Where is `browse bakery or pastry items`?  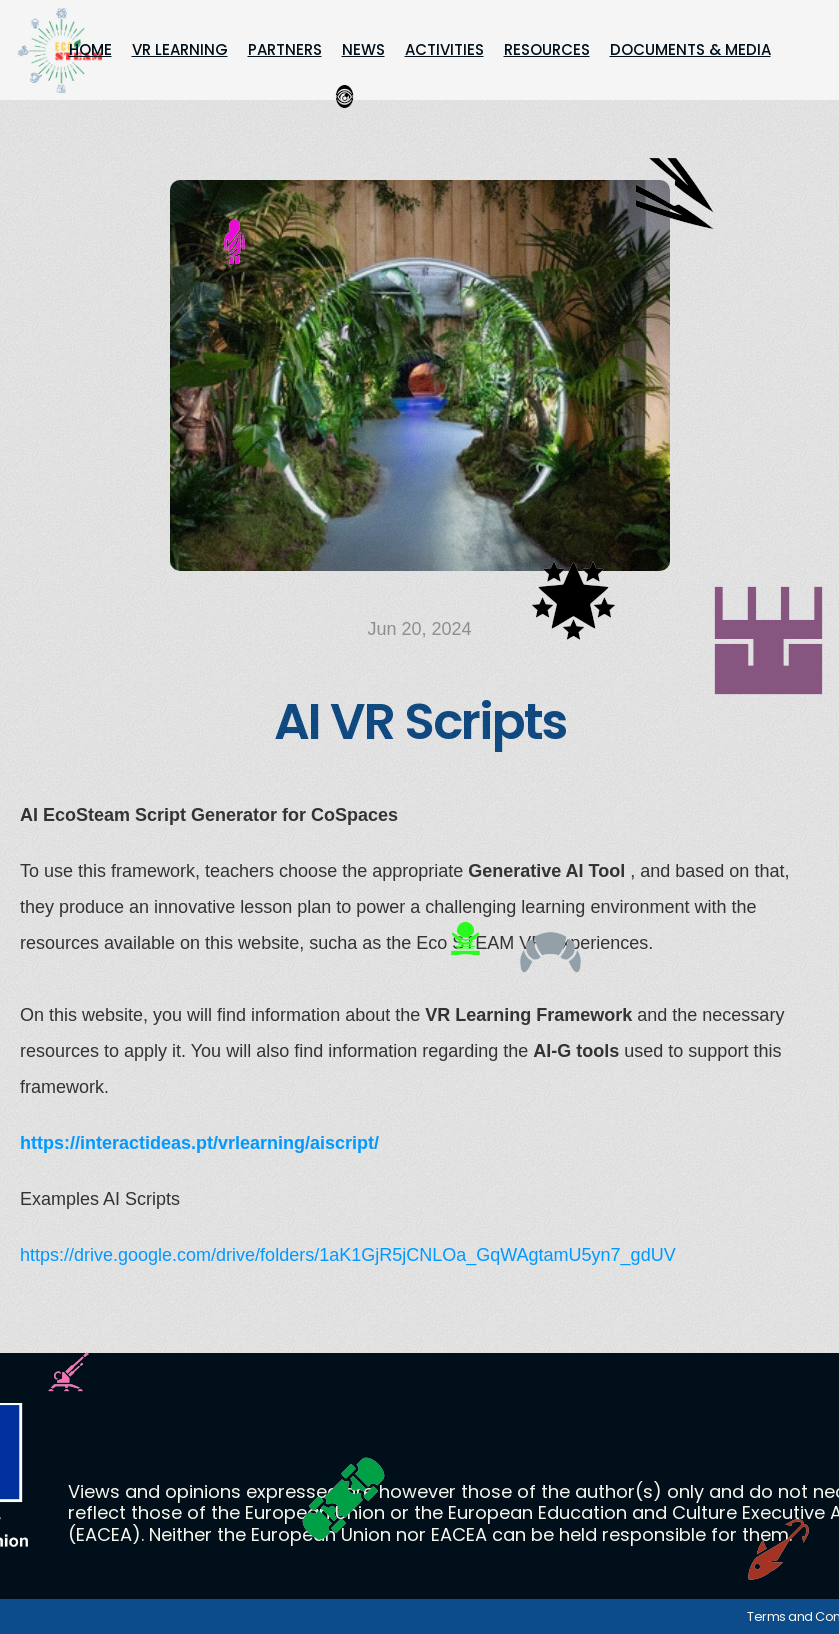 browse bakery or pastry items is located at coordinates (550, 952).